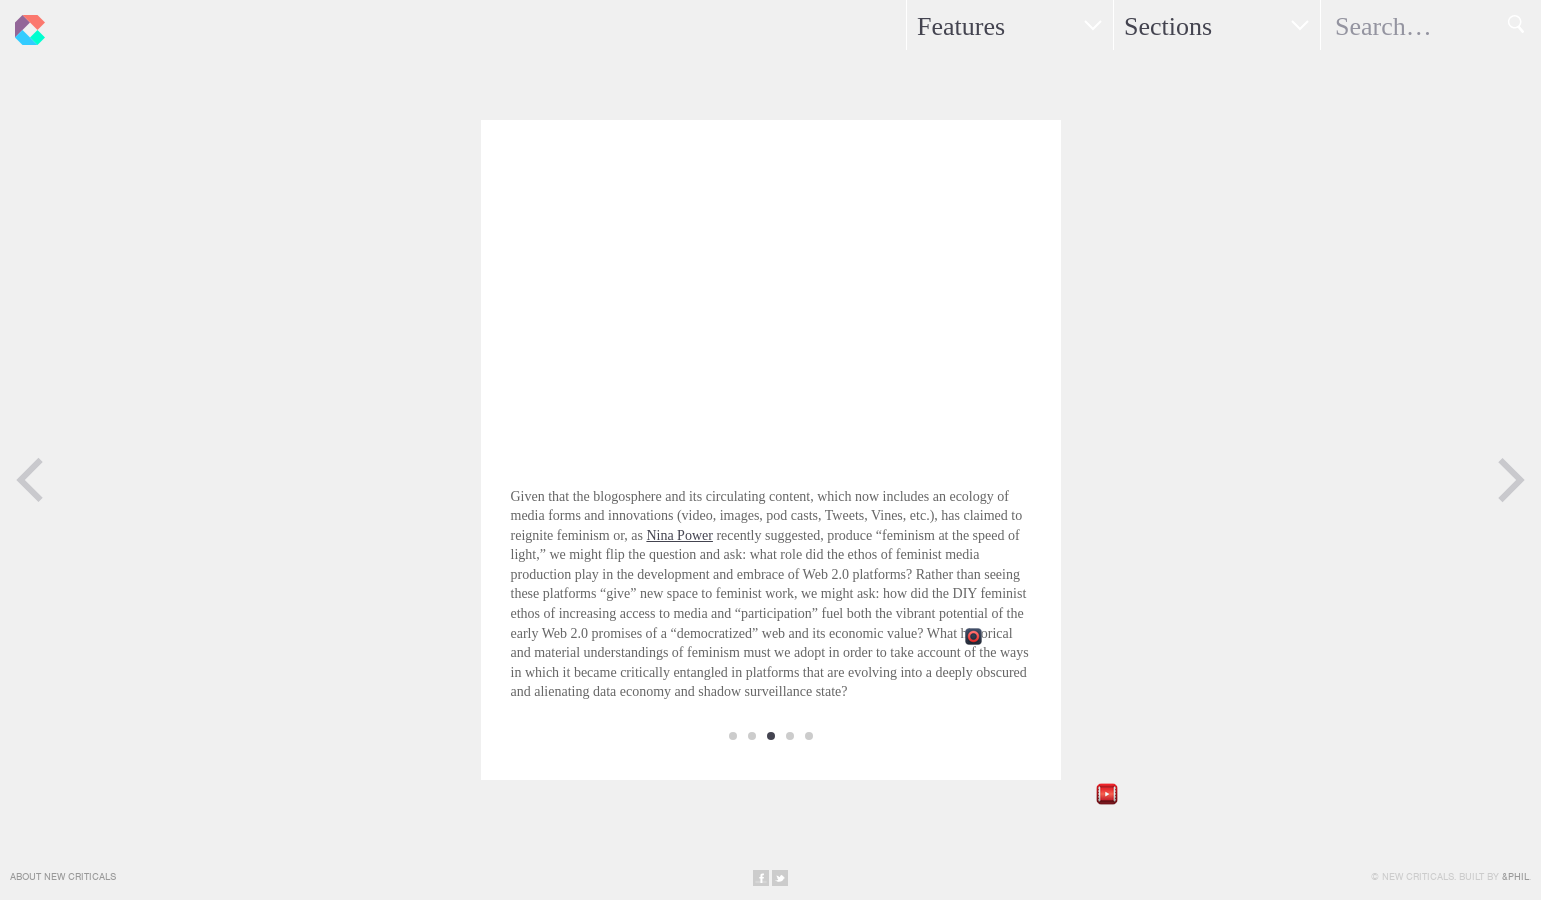 Image resolution: width=1541 pixels, height=900 pixels. I want to click on open pomotroid pomodoro timer app, so click(973, 636).